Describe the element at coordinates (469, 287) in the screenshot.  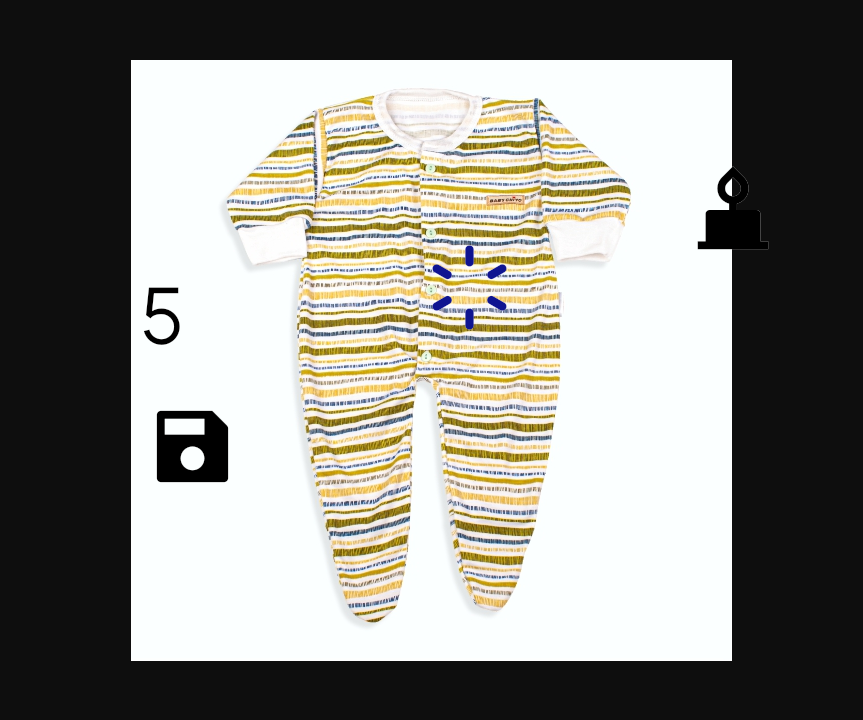
I see `loading content in progress` at that location.